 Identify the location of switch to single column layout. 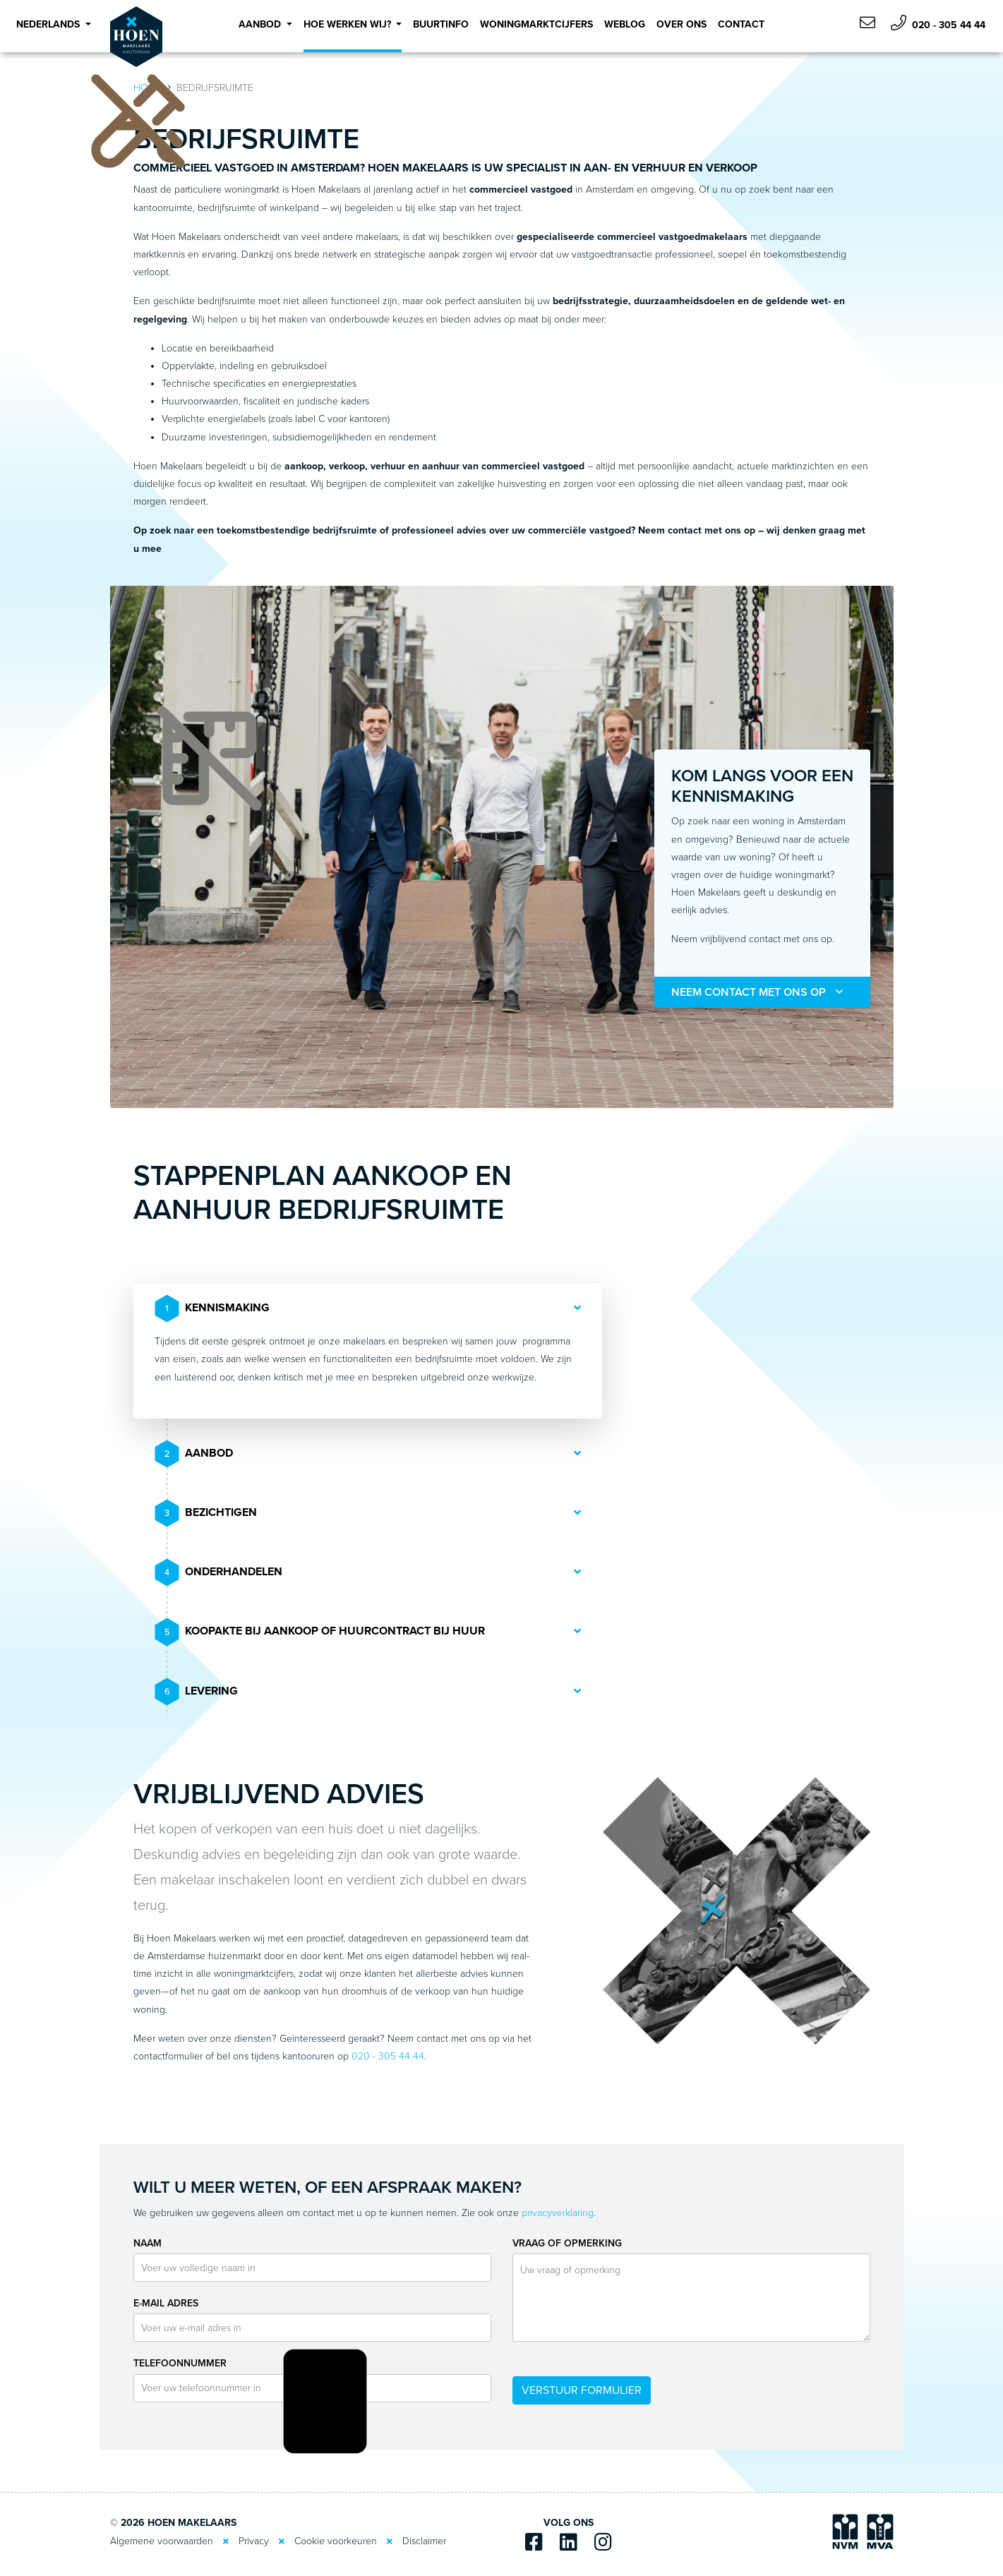
(325, 2401).